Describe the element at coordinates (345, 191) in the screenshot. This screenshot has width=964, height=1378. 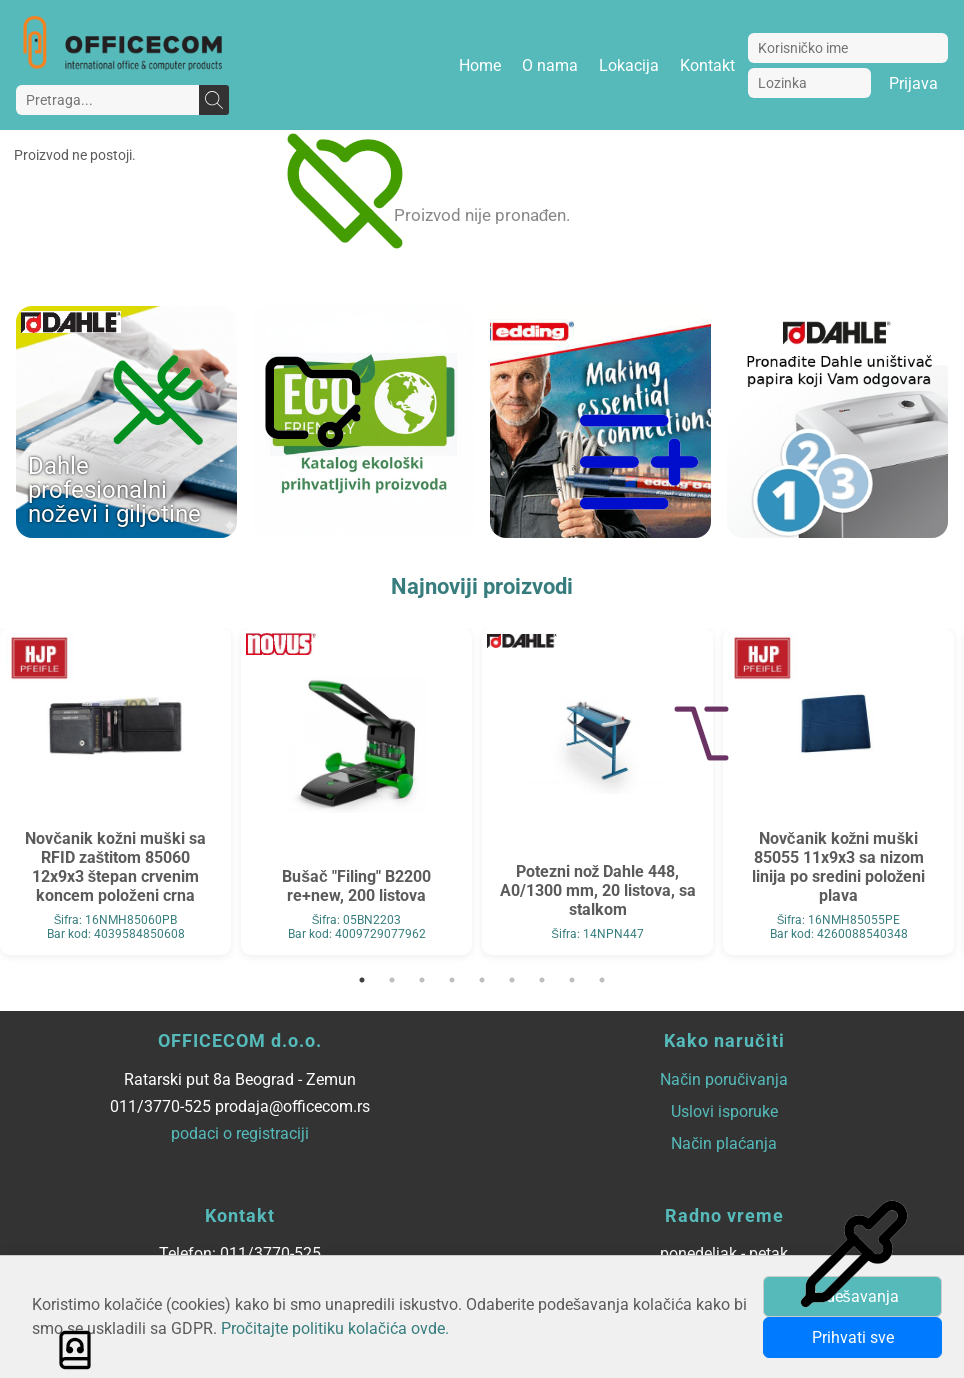
I see `remove from favorites` at that location.